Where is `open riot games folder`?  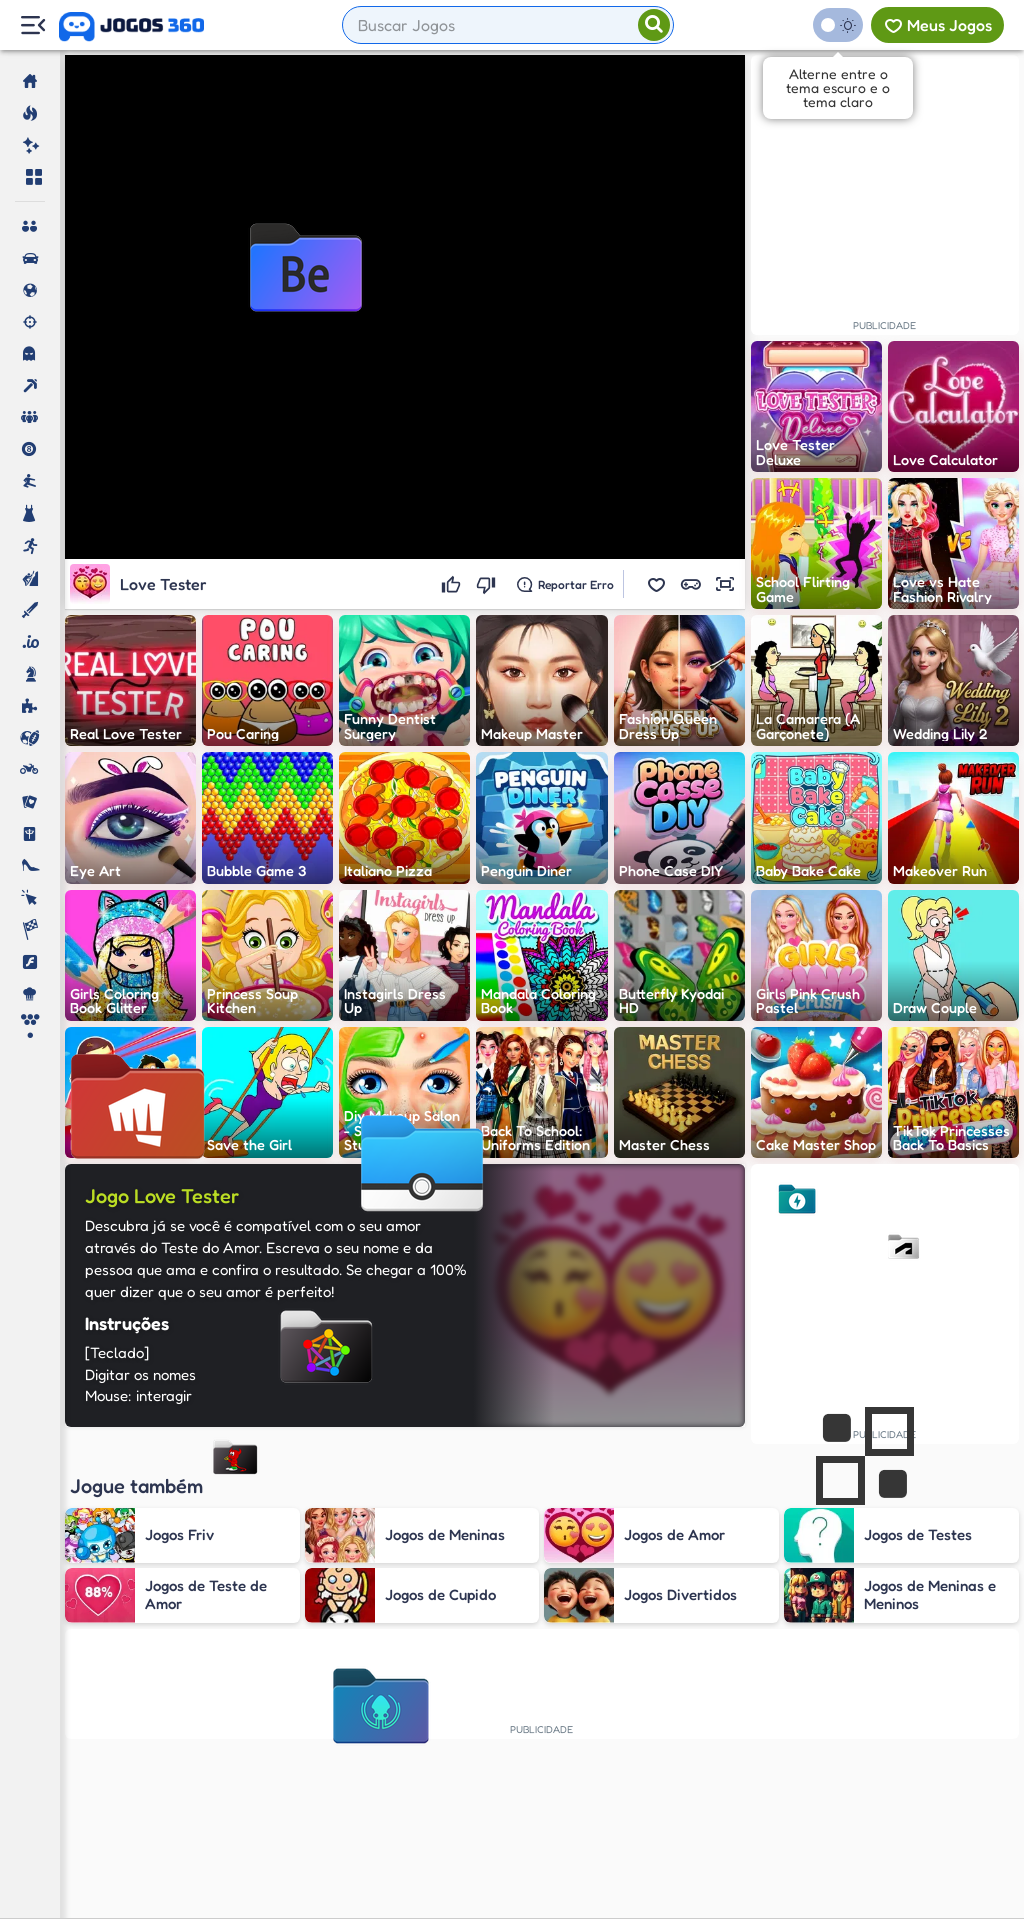
open riot games folder is located at coordinates (137, 1110).